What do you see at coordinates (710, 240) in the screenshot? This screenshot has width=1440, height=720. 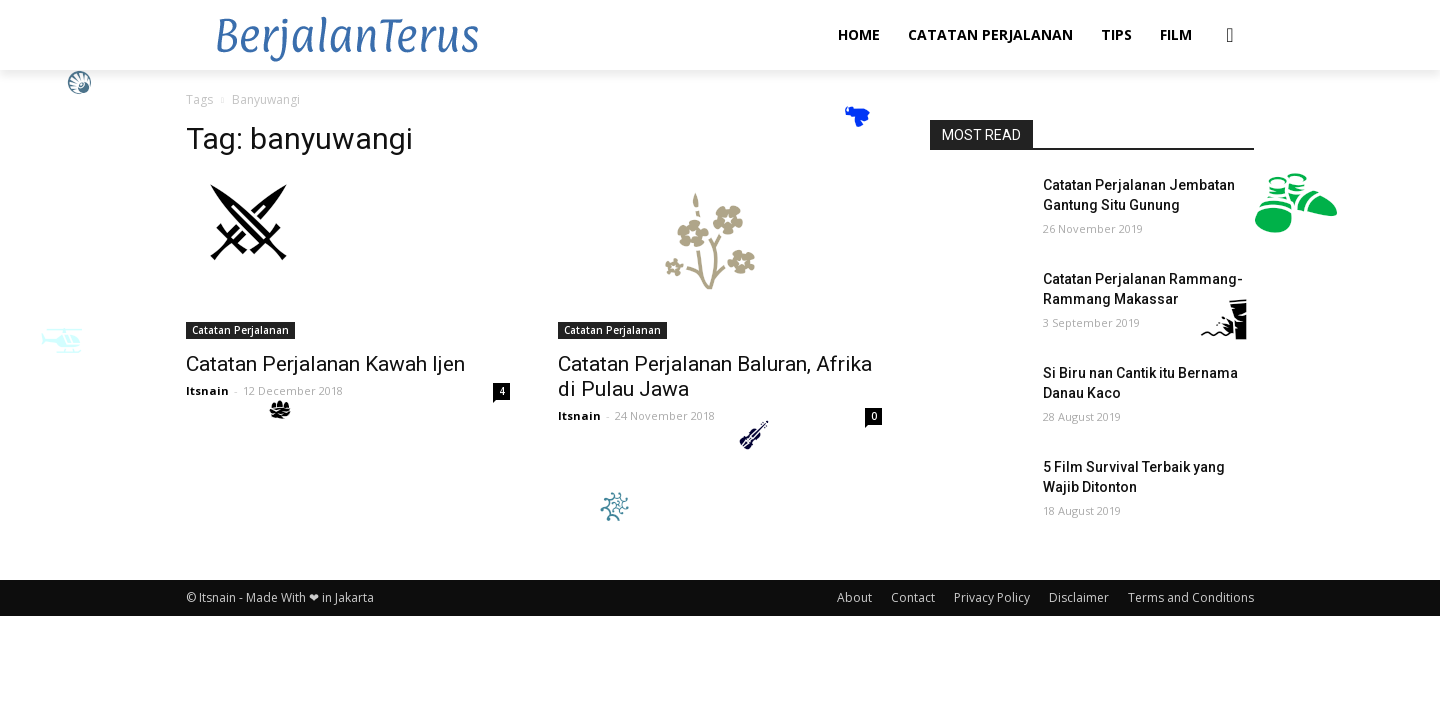 I see `flax plant icon for crafting or farming games` at bounding box center [710, 240].